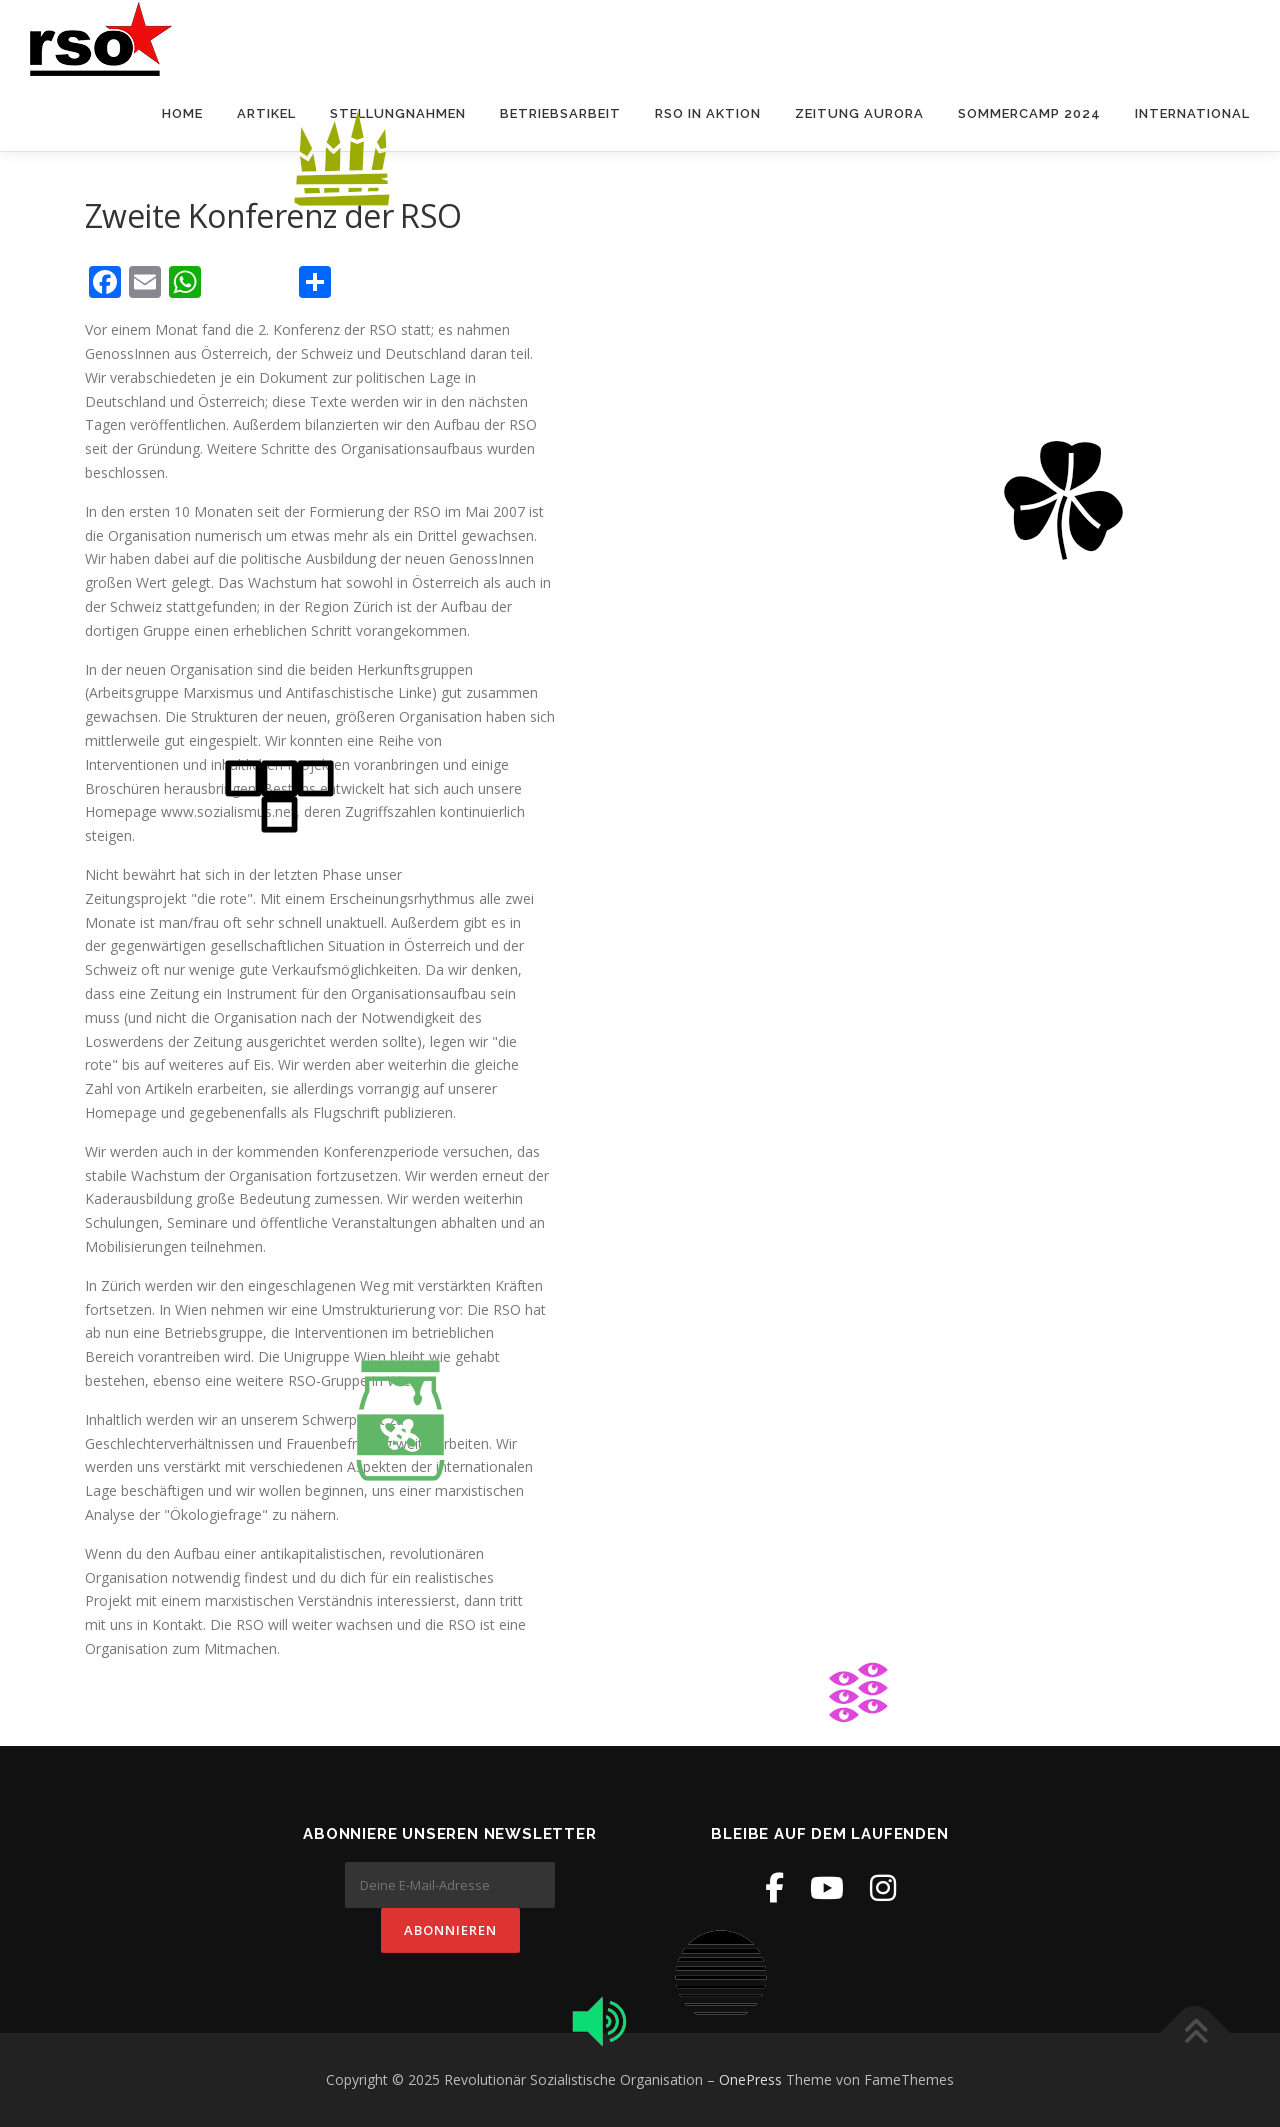 This screenshot has height=2127, width=1280. Describe the element at coordinates (400, 1420) in the screenshot. I see `honey or jam item in a game inventory` at that location.